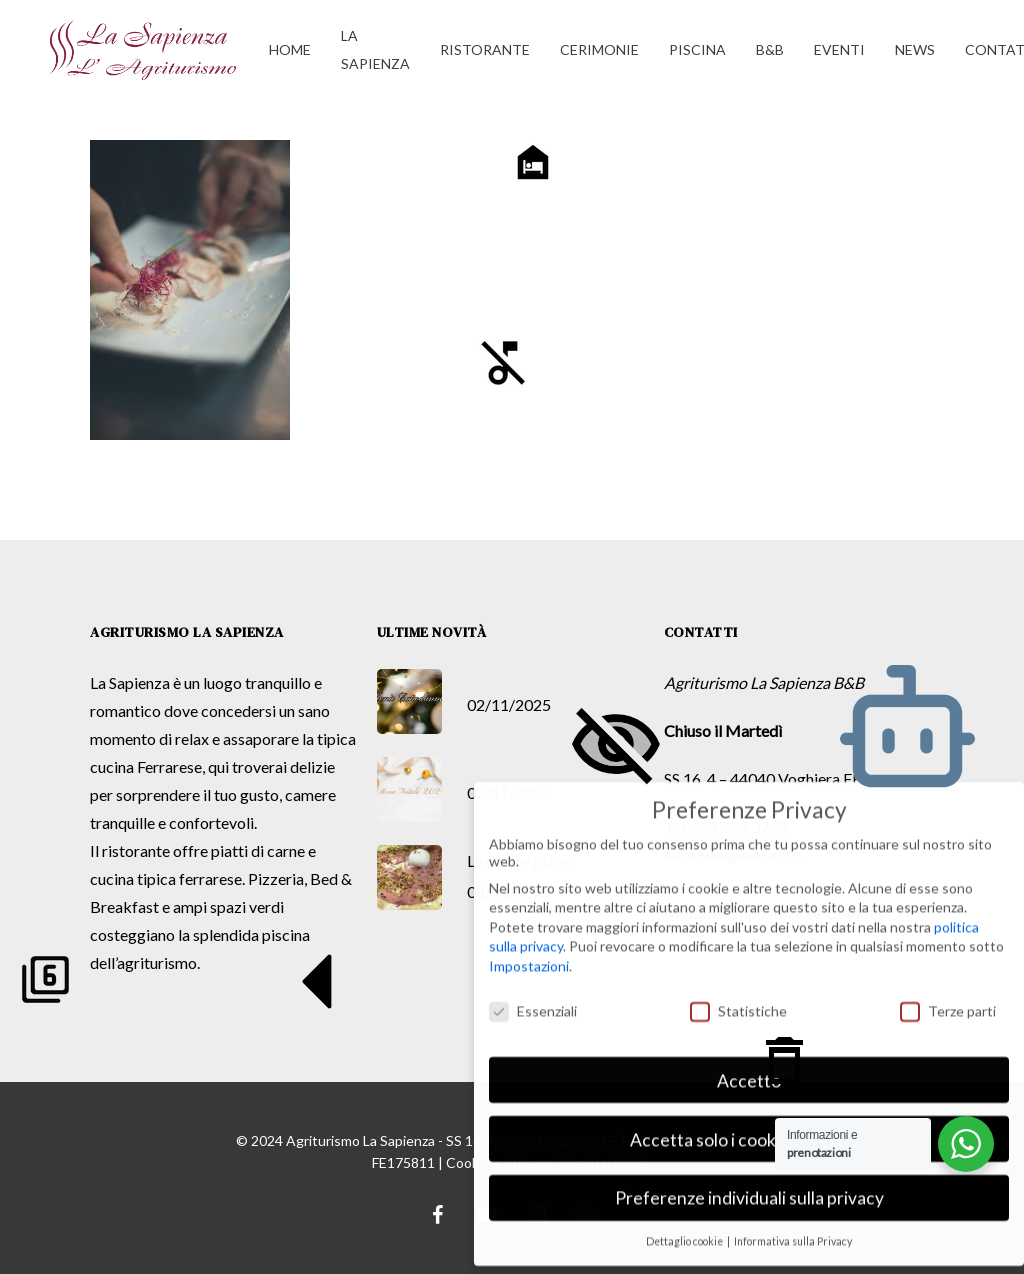 This screenshot has height=1274, width=1024. I want to click on mute or disable music playback, so click(503, 363).